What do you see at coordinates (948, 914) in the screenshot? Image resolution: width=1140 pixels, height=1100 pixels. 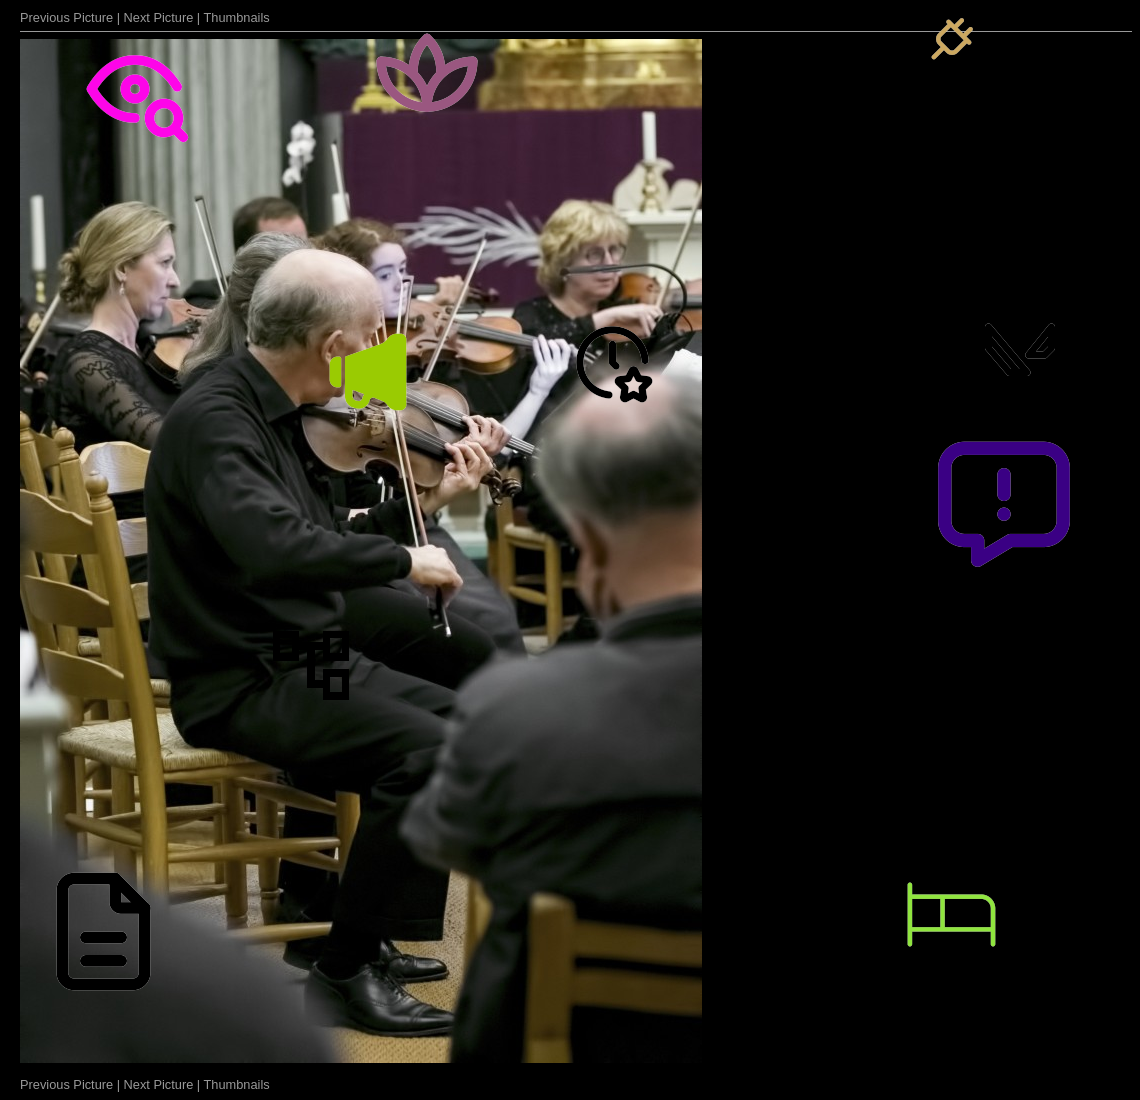 I see `view accommodation or hotel options` at bounding box center [948, 914].